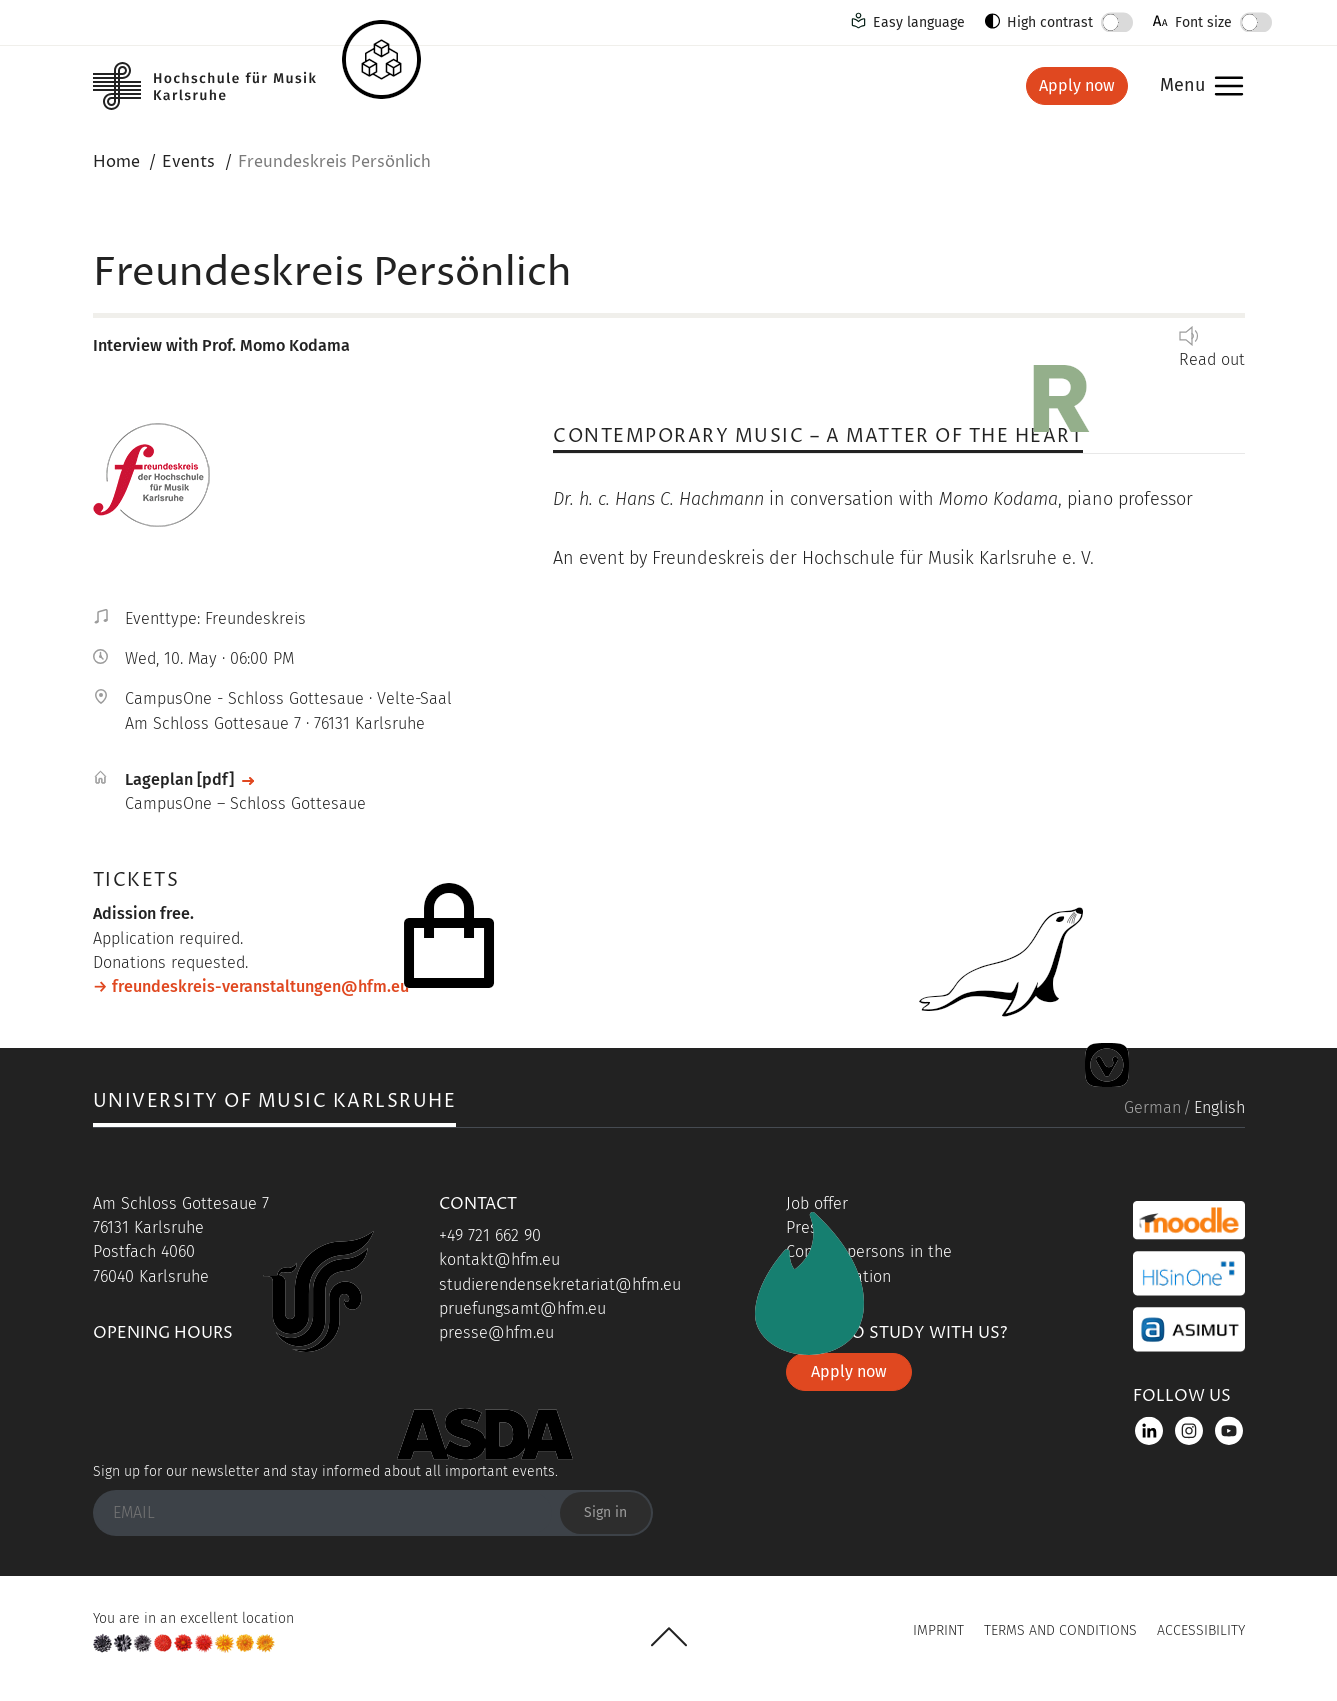 The image size is (1337, 1701). Describe the element at coordinates (485, 1434) in the screenshot. I see `Asda brand logo` at that location.